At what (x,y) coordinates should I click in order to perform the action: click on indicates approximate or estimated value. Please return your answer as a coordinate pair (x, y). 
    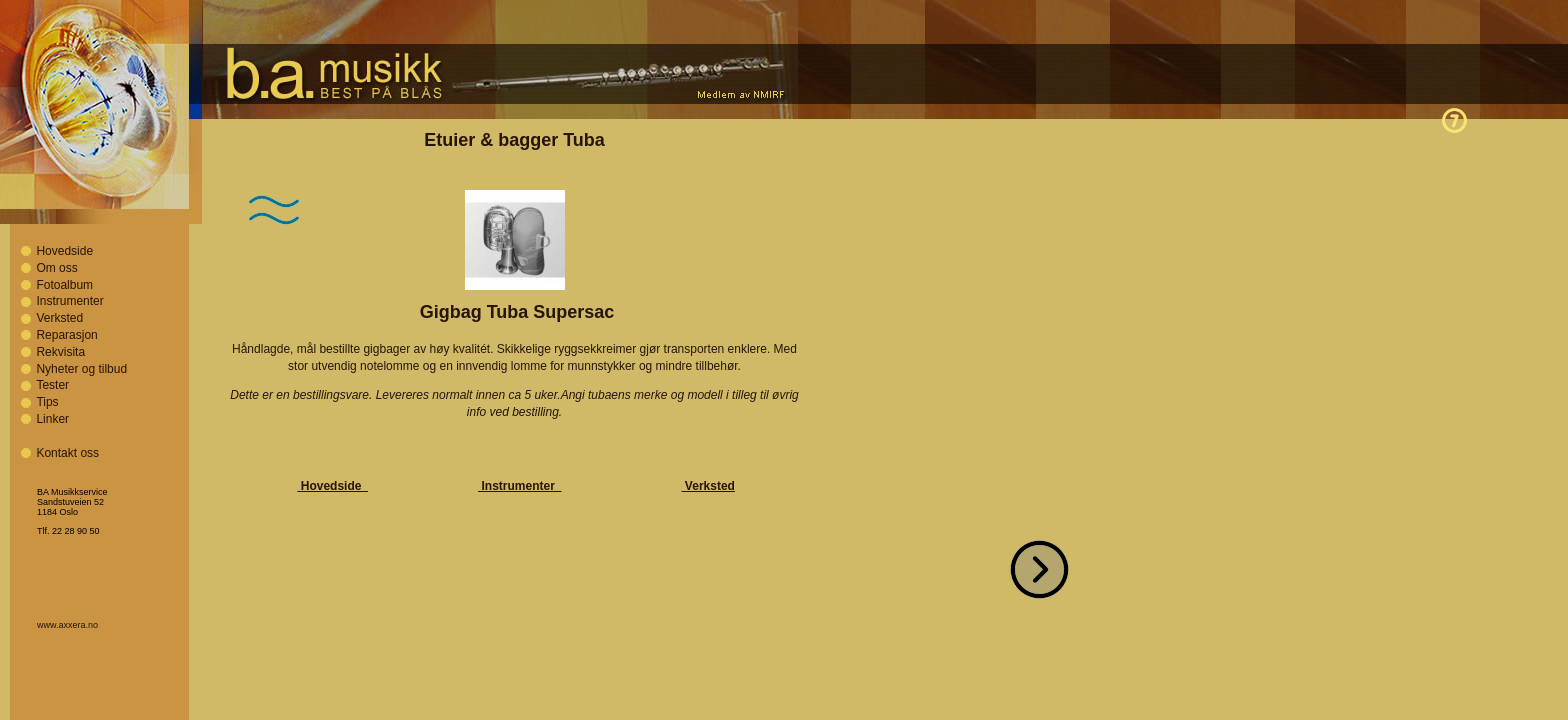
    Looking at the image, I should click on (274, 210).